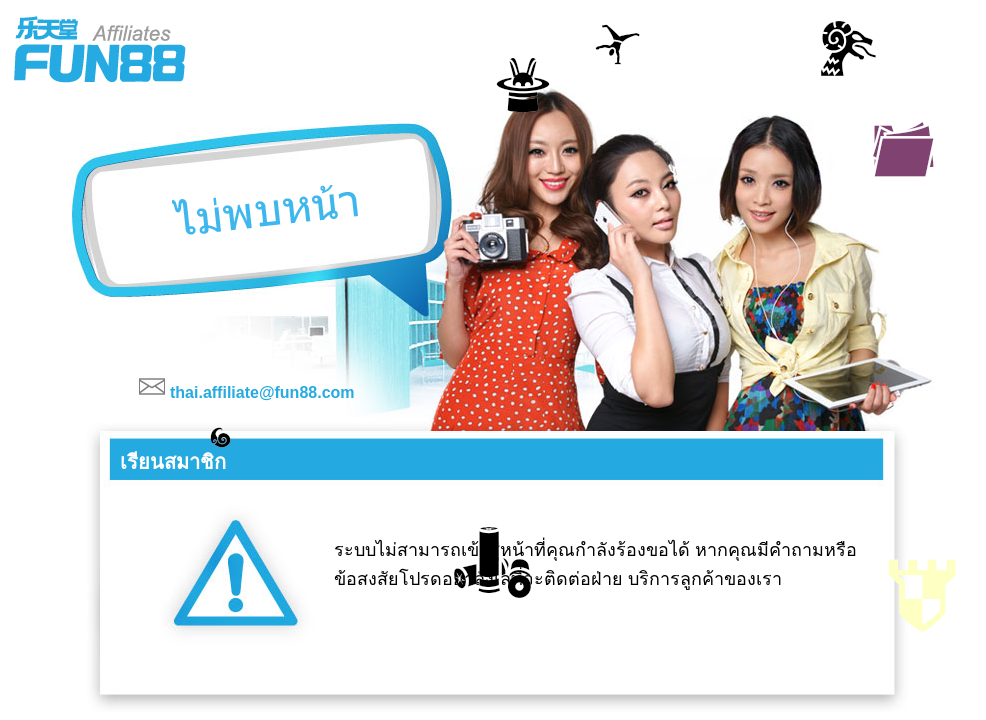 Image resolution: width=986 pixels, height=720 pixels. I want to click on activate shield or defense mode, so click(921, 596).